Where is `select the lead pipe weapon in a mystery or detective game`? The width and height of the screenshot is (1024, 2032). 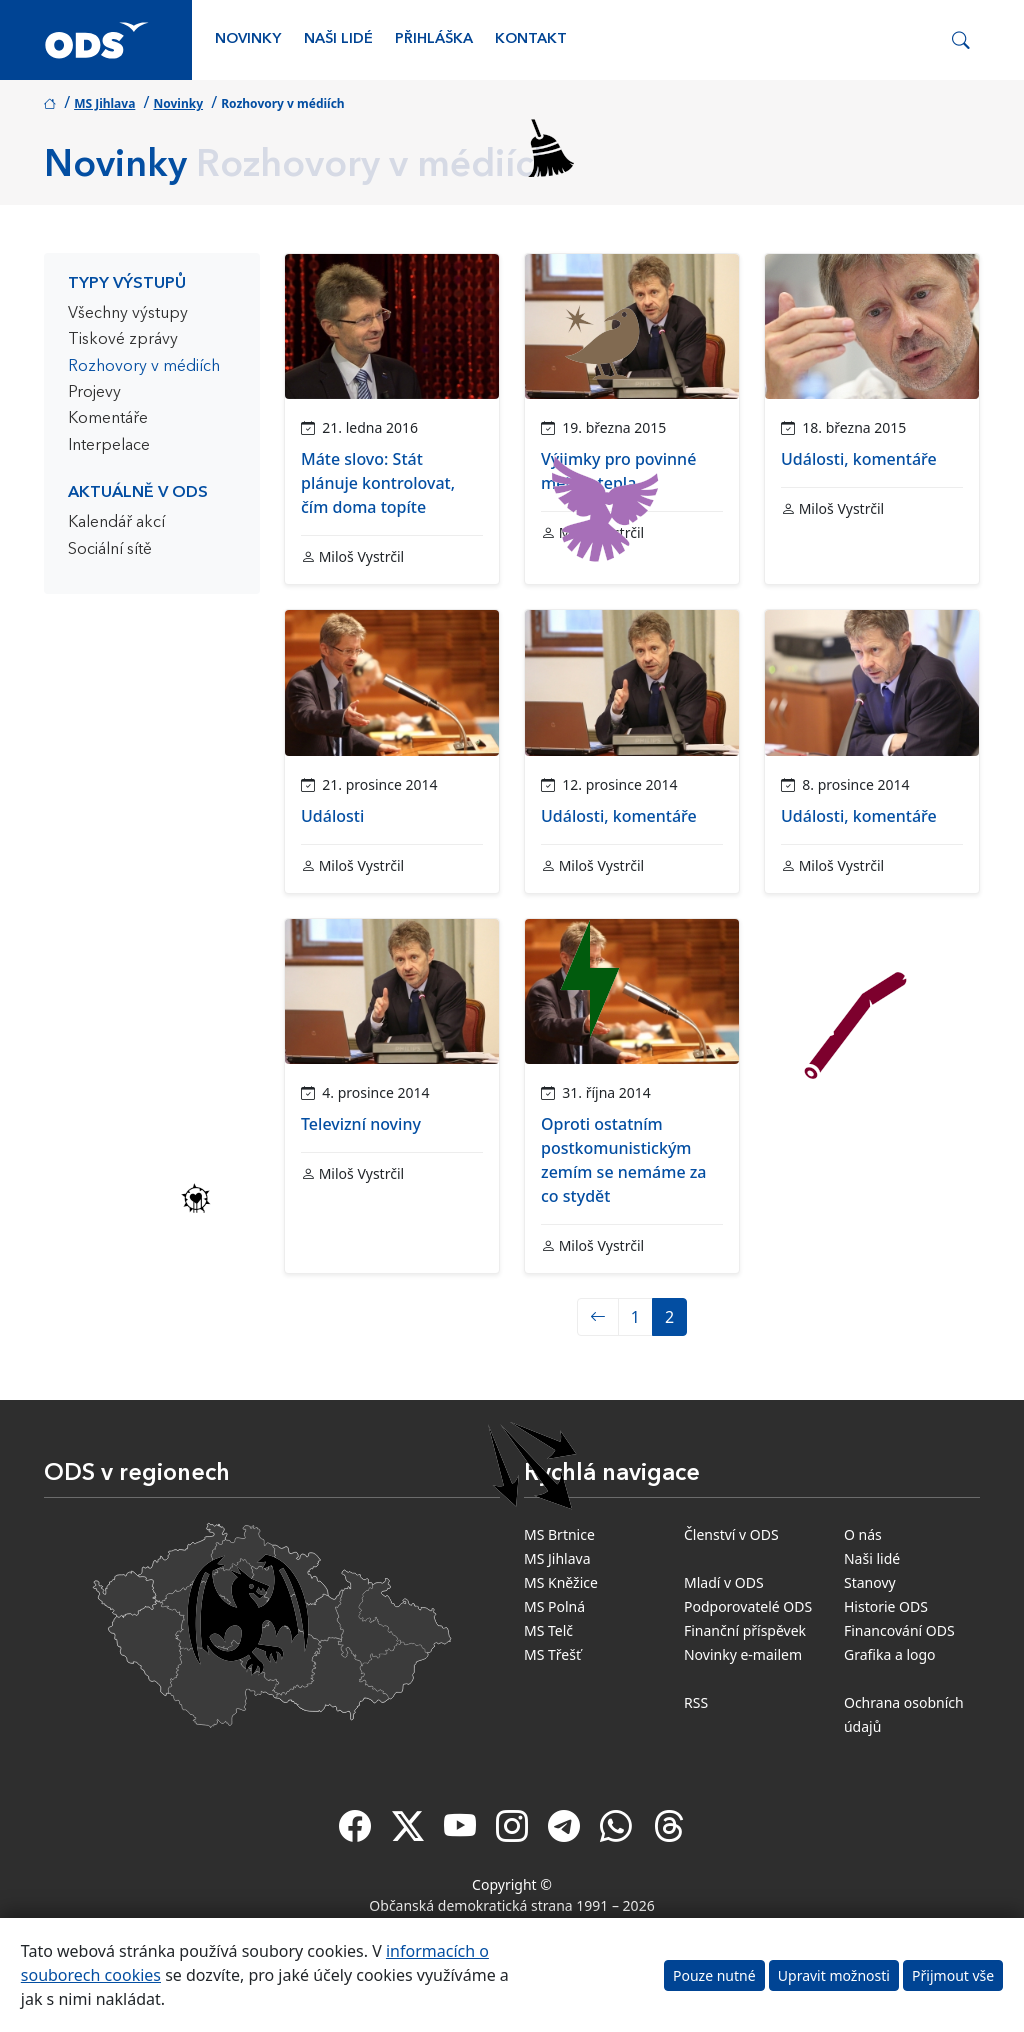 select the lead pipe weapon in a mystery or detective game is located at coordinates (855, 1025).